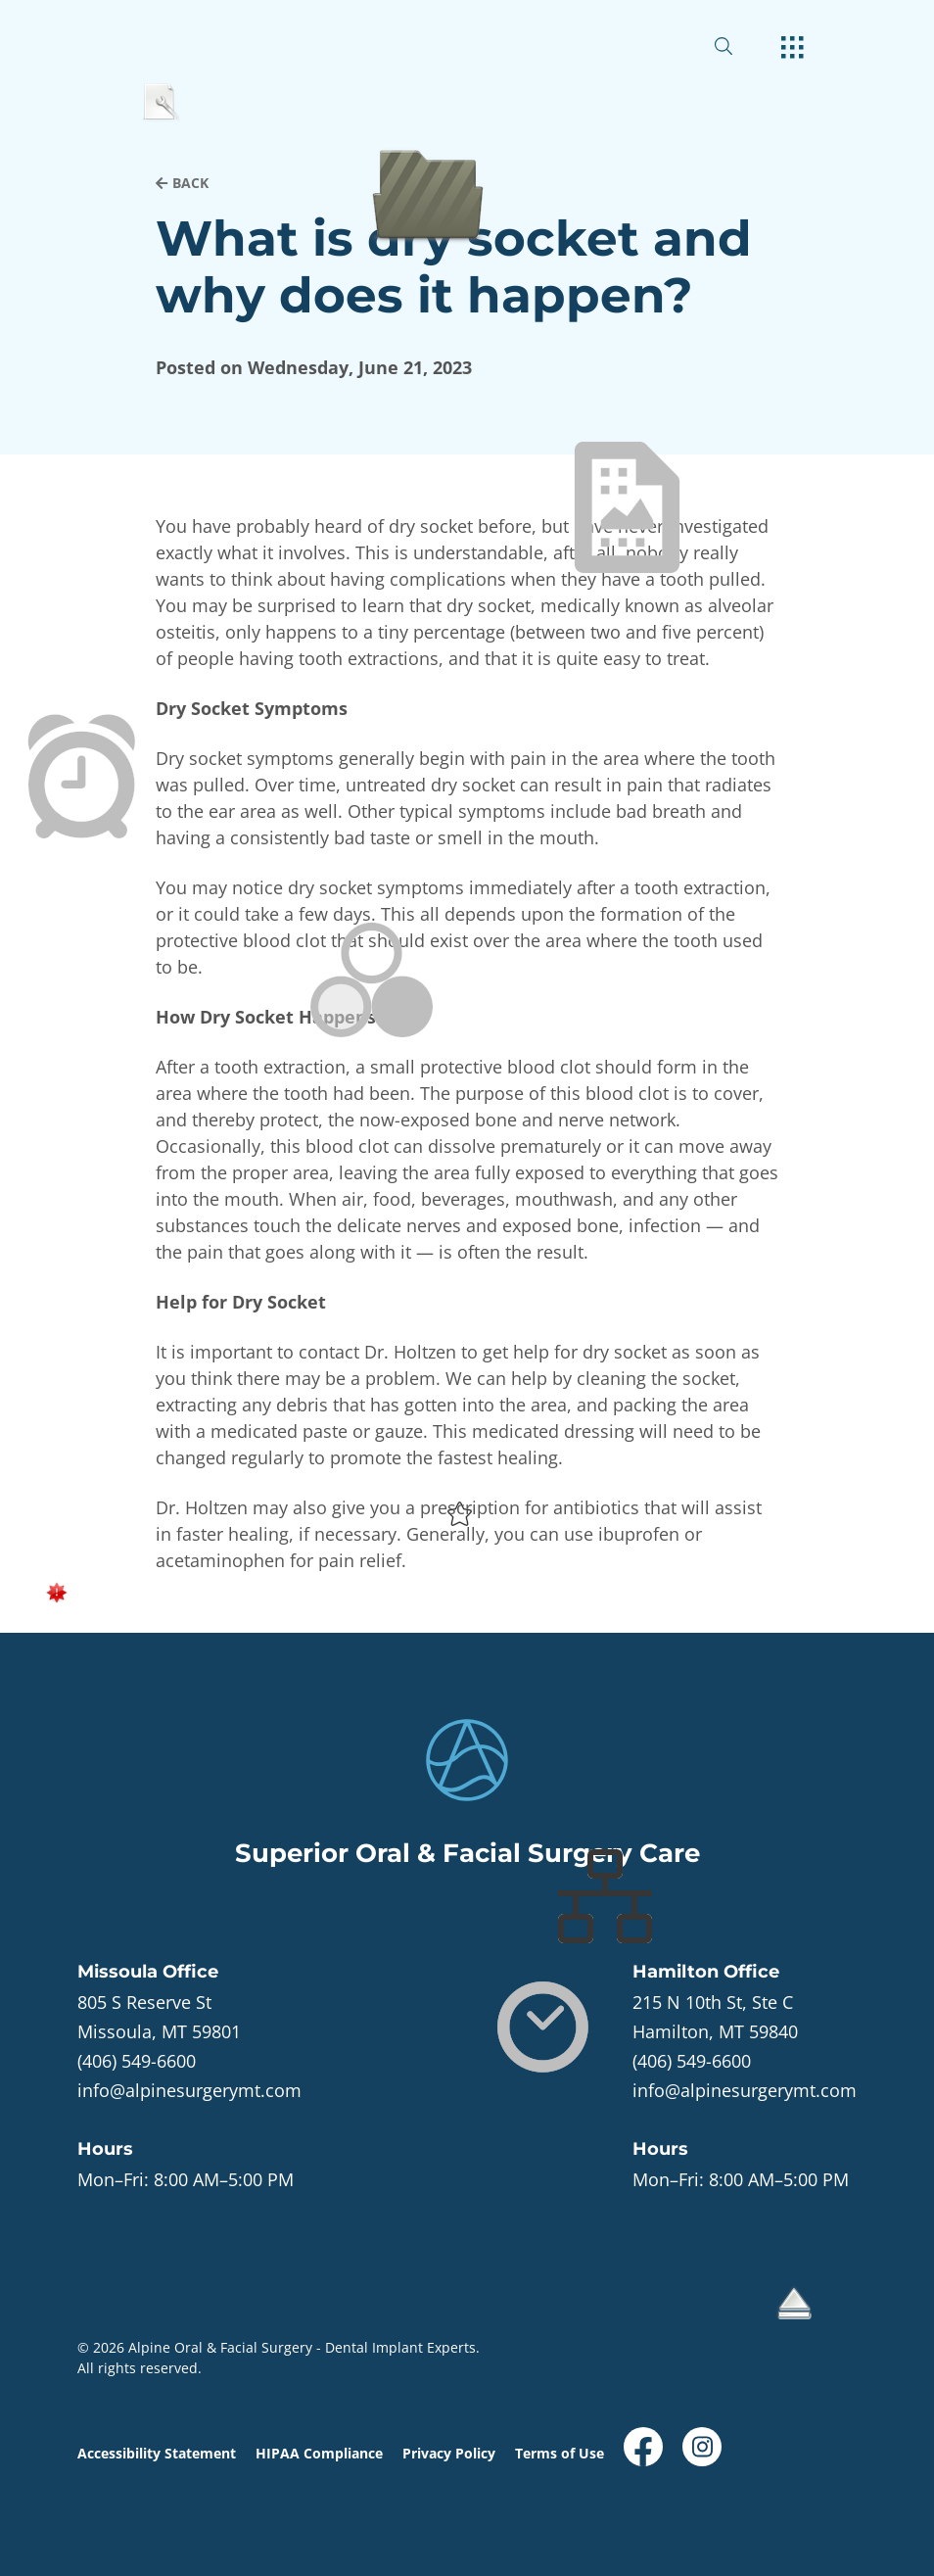 The height and width of the screenshot is (2576, 934). I want to click on view recently opened documents, so click(545, 2029).